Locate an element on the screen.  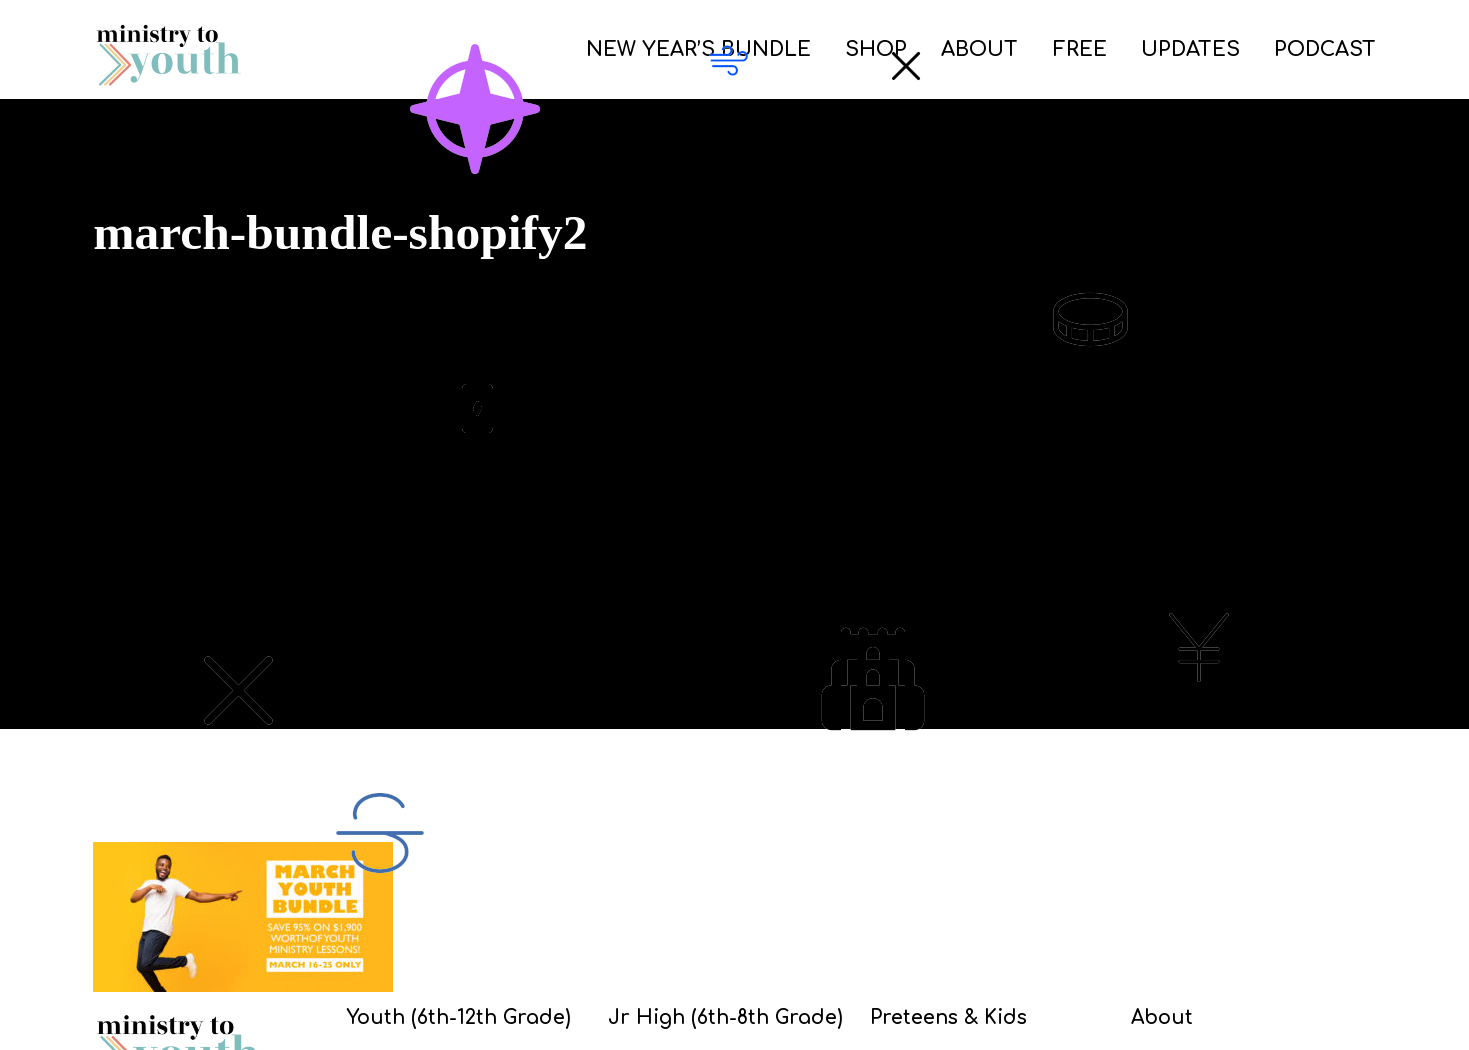
find nearby charging stations is located at coordinates (477, 408).